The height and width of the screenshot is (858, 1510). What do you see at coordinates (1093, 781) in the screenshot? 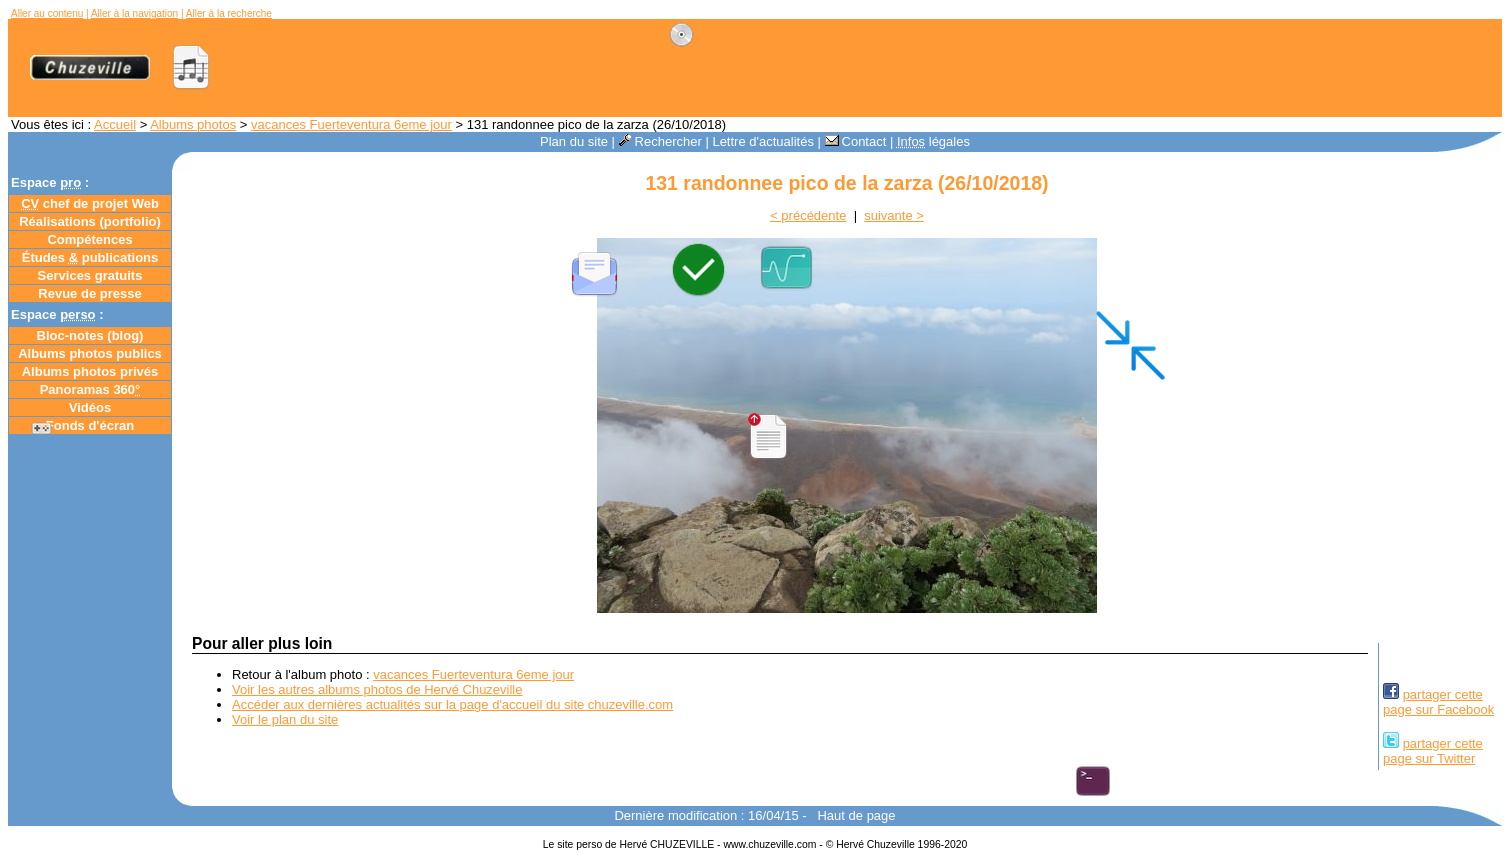
I see `open the terminal application` at bounding box center [1093, 781].